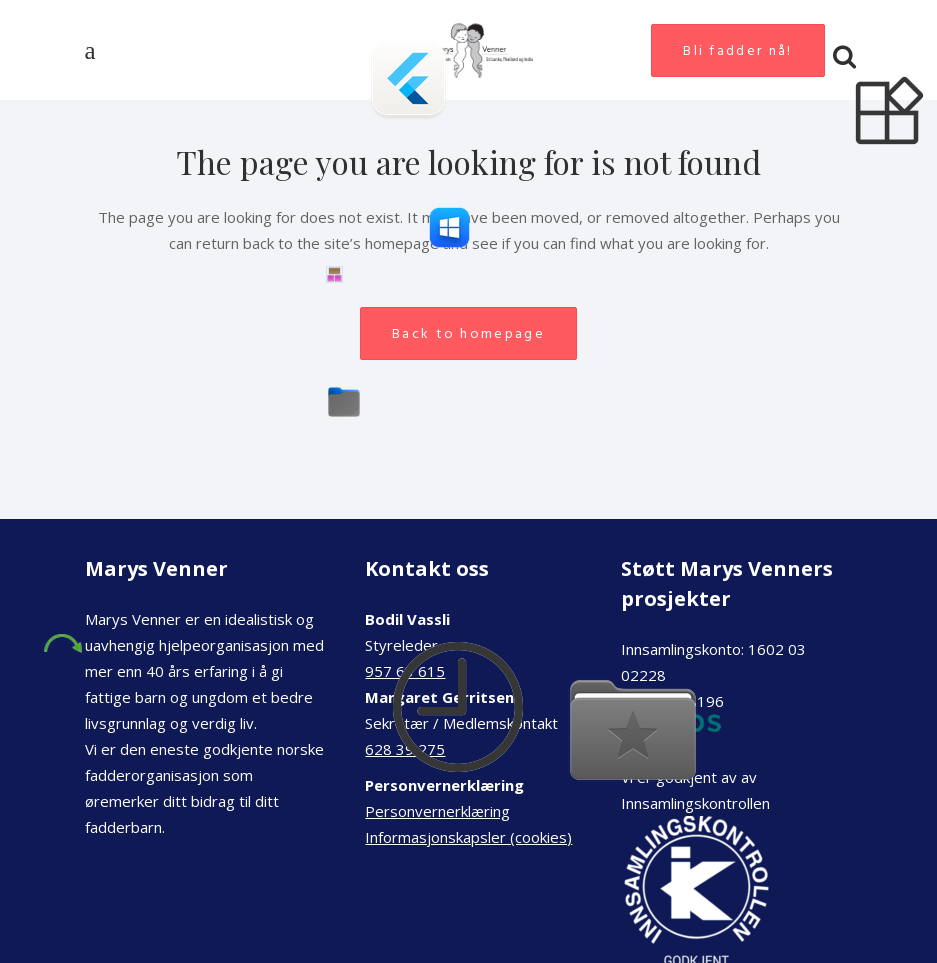 The height and width of the screenshot is (963, 937). I want to click on open the Flutter development application, so click(408, 78).